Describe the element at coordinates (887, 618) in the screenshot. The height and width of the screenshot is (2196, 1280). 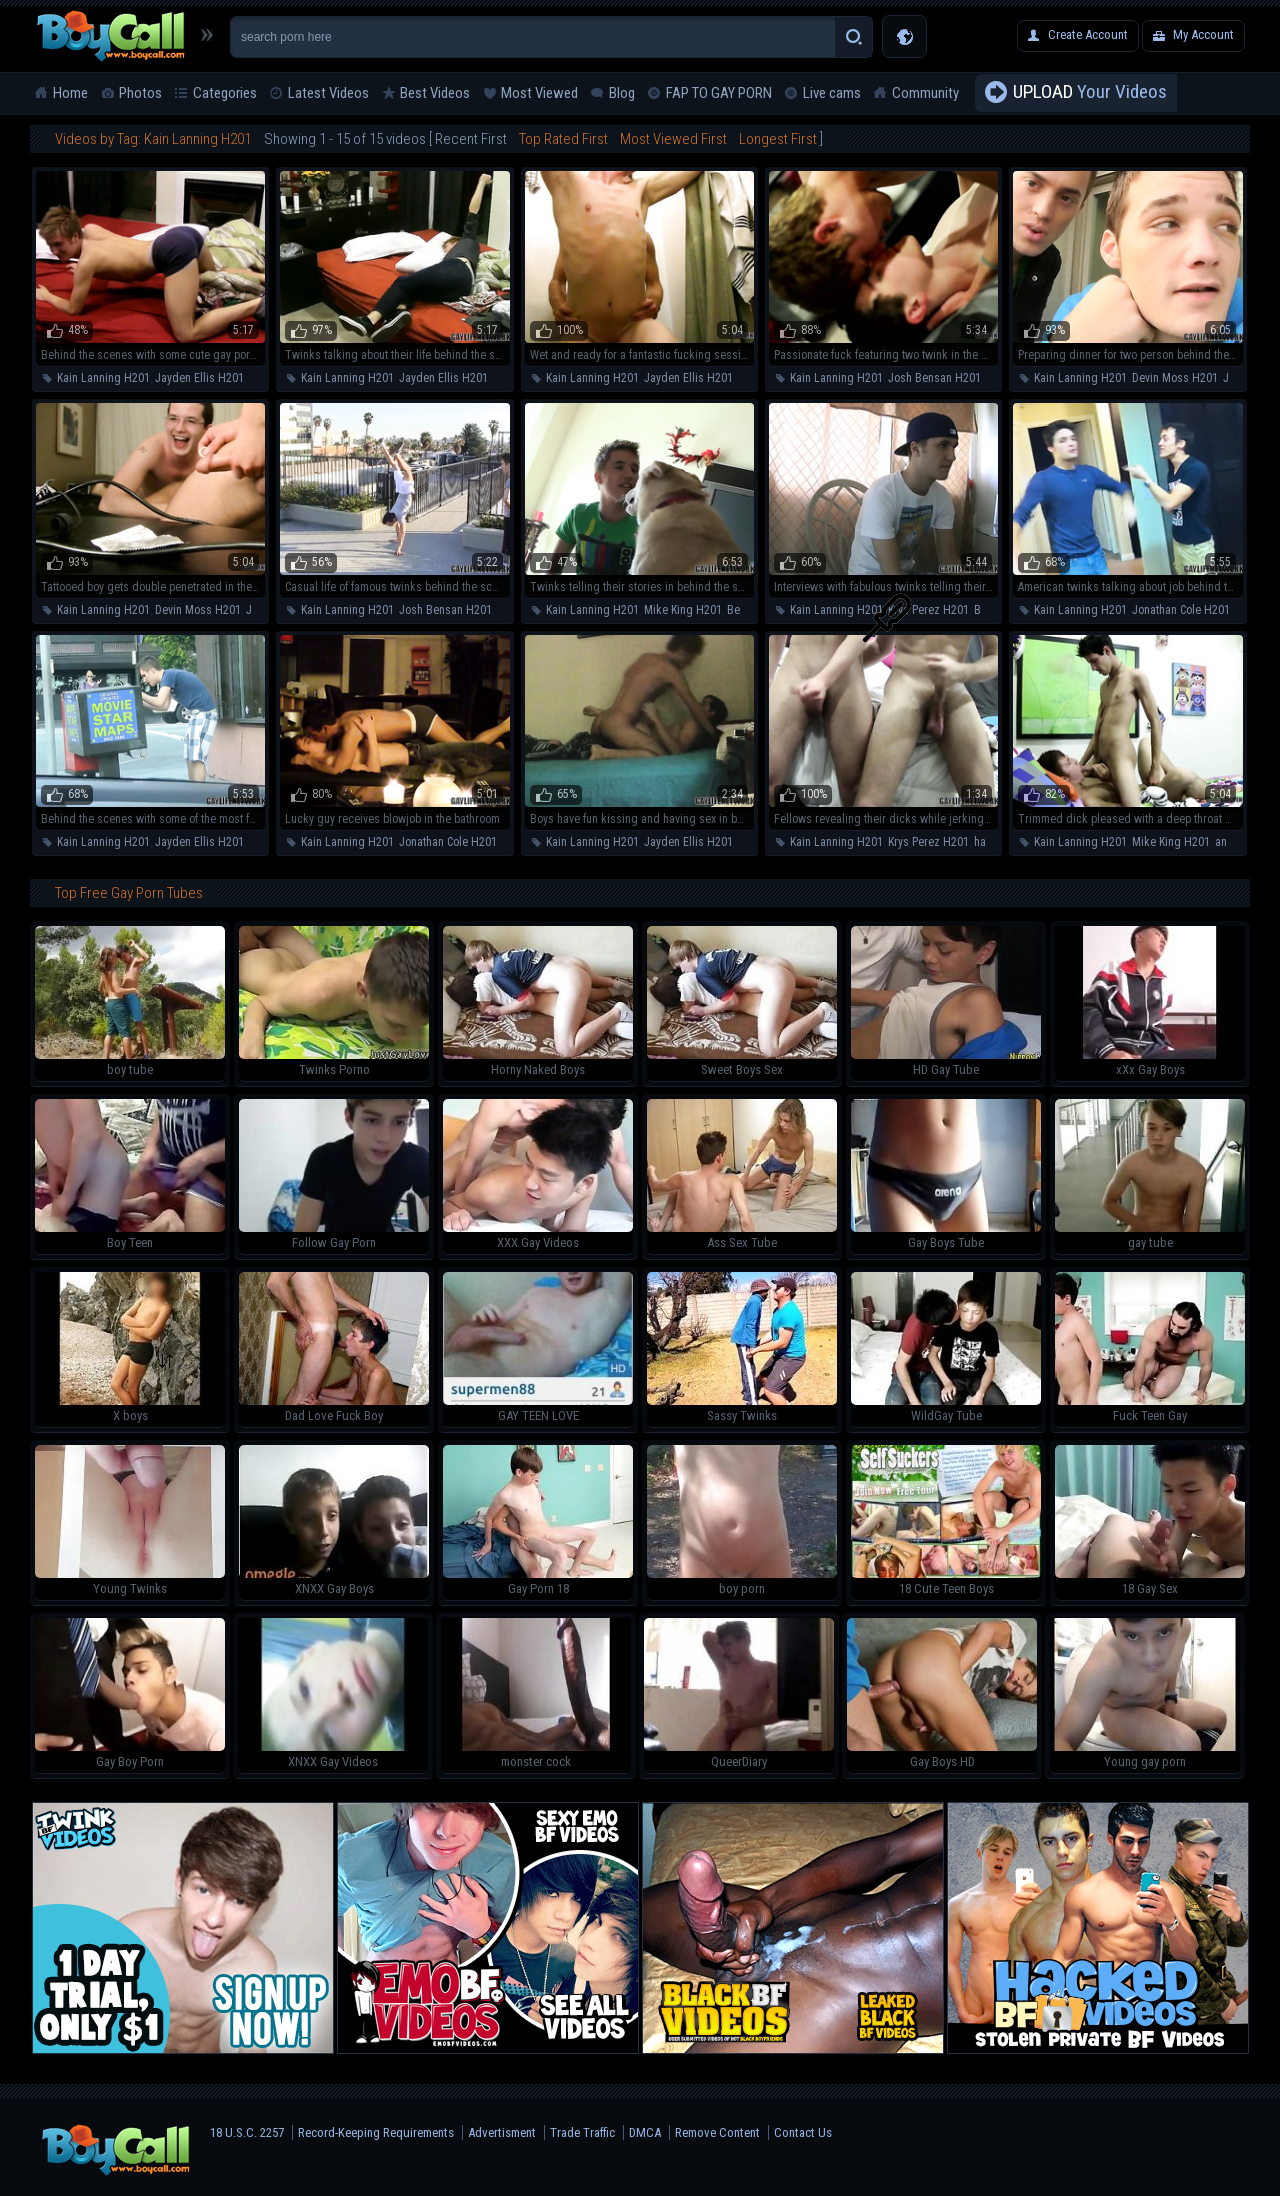
I see `access settings or configuration options` at that location.